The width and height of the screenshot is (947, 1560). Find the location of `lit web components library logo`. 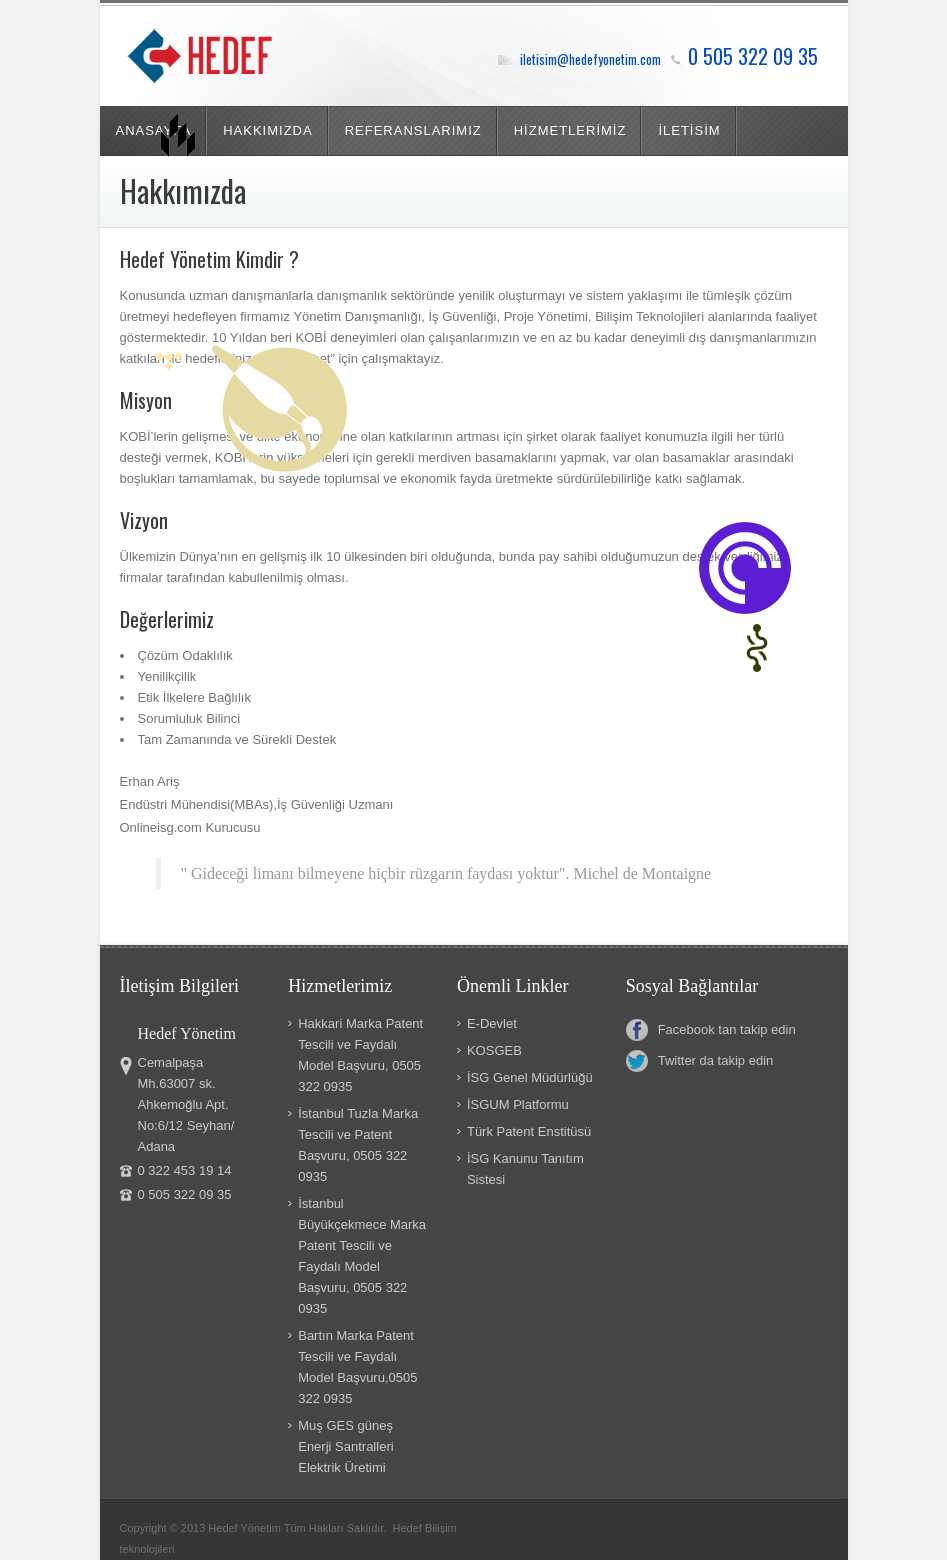

lit web components library logo is located at coordinates (178, 135).